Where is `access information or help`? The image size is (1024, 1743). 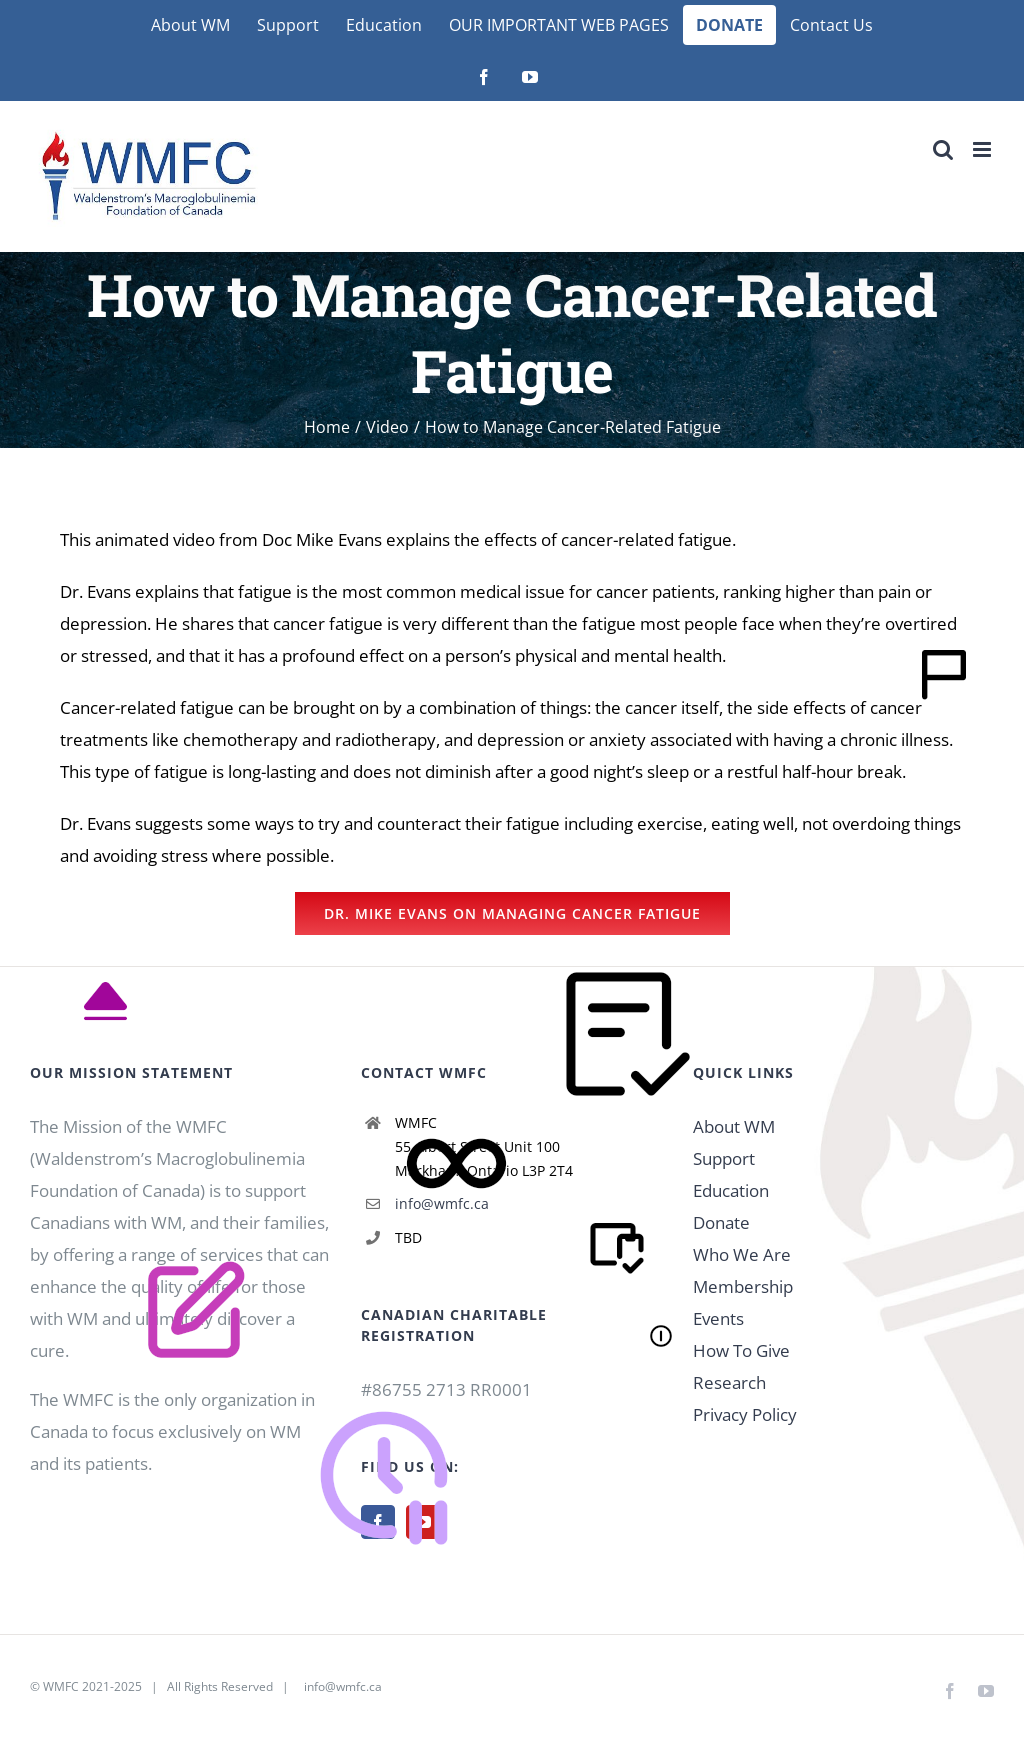
access information or help is located at coordinates (661, 1336).